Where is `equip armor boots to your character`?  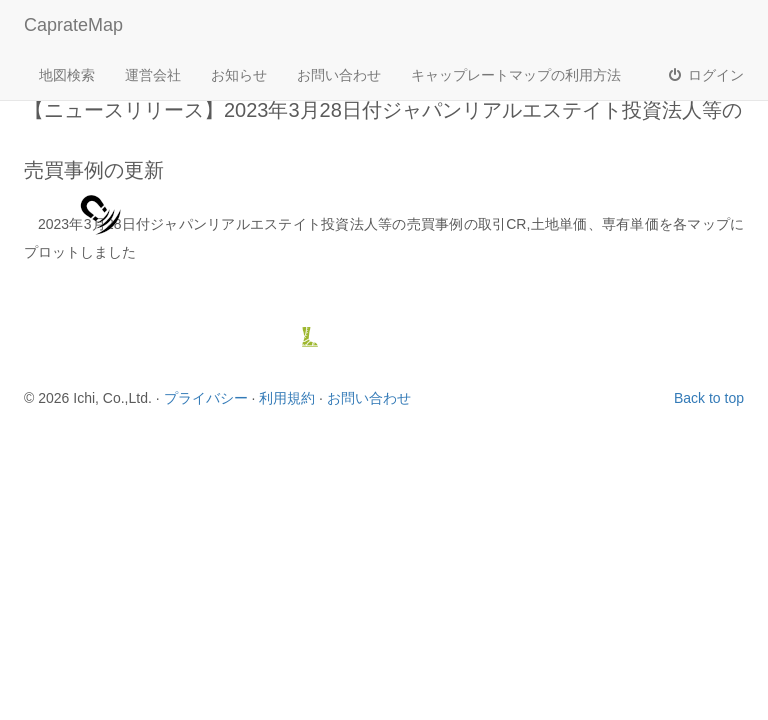 equip armor boots to your character is located at coordinates (310, 337).